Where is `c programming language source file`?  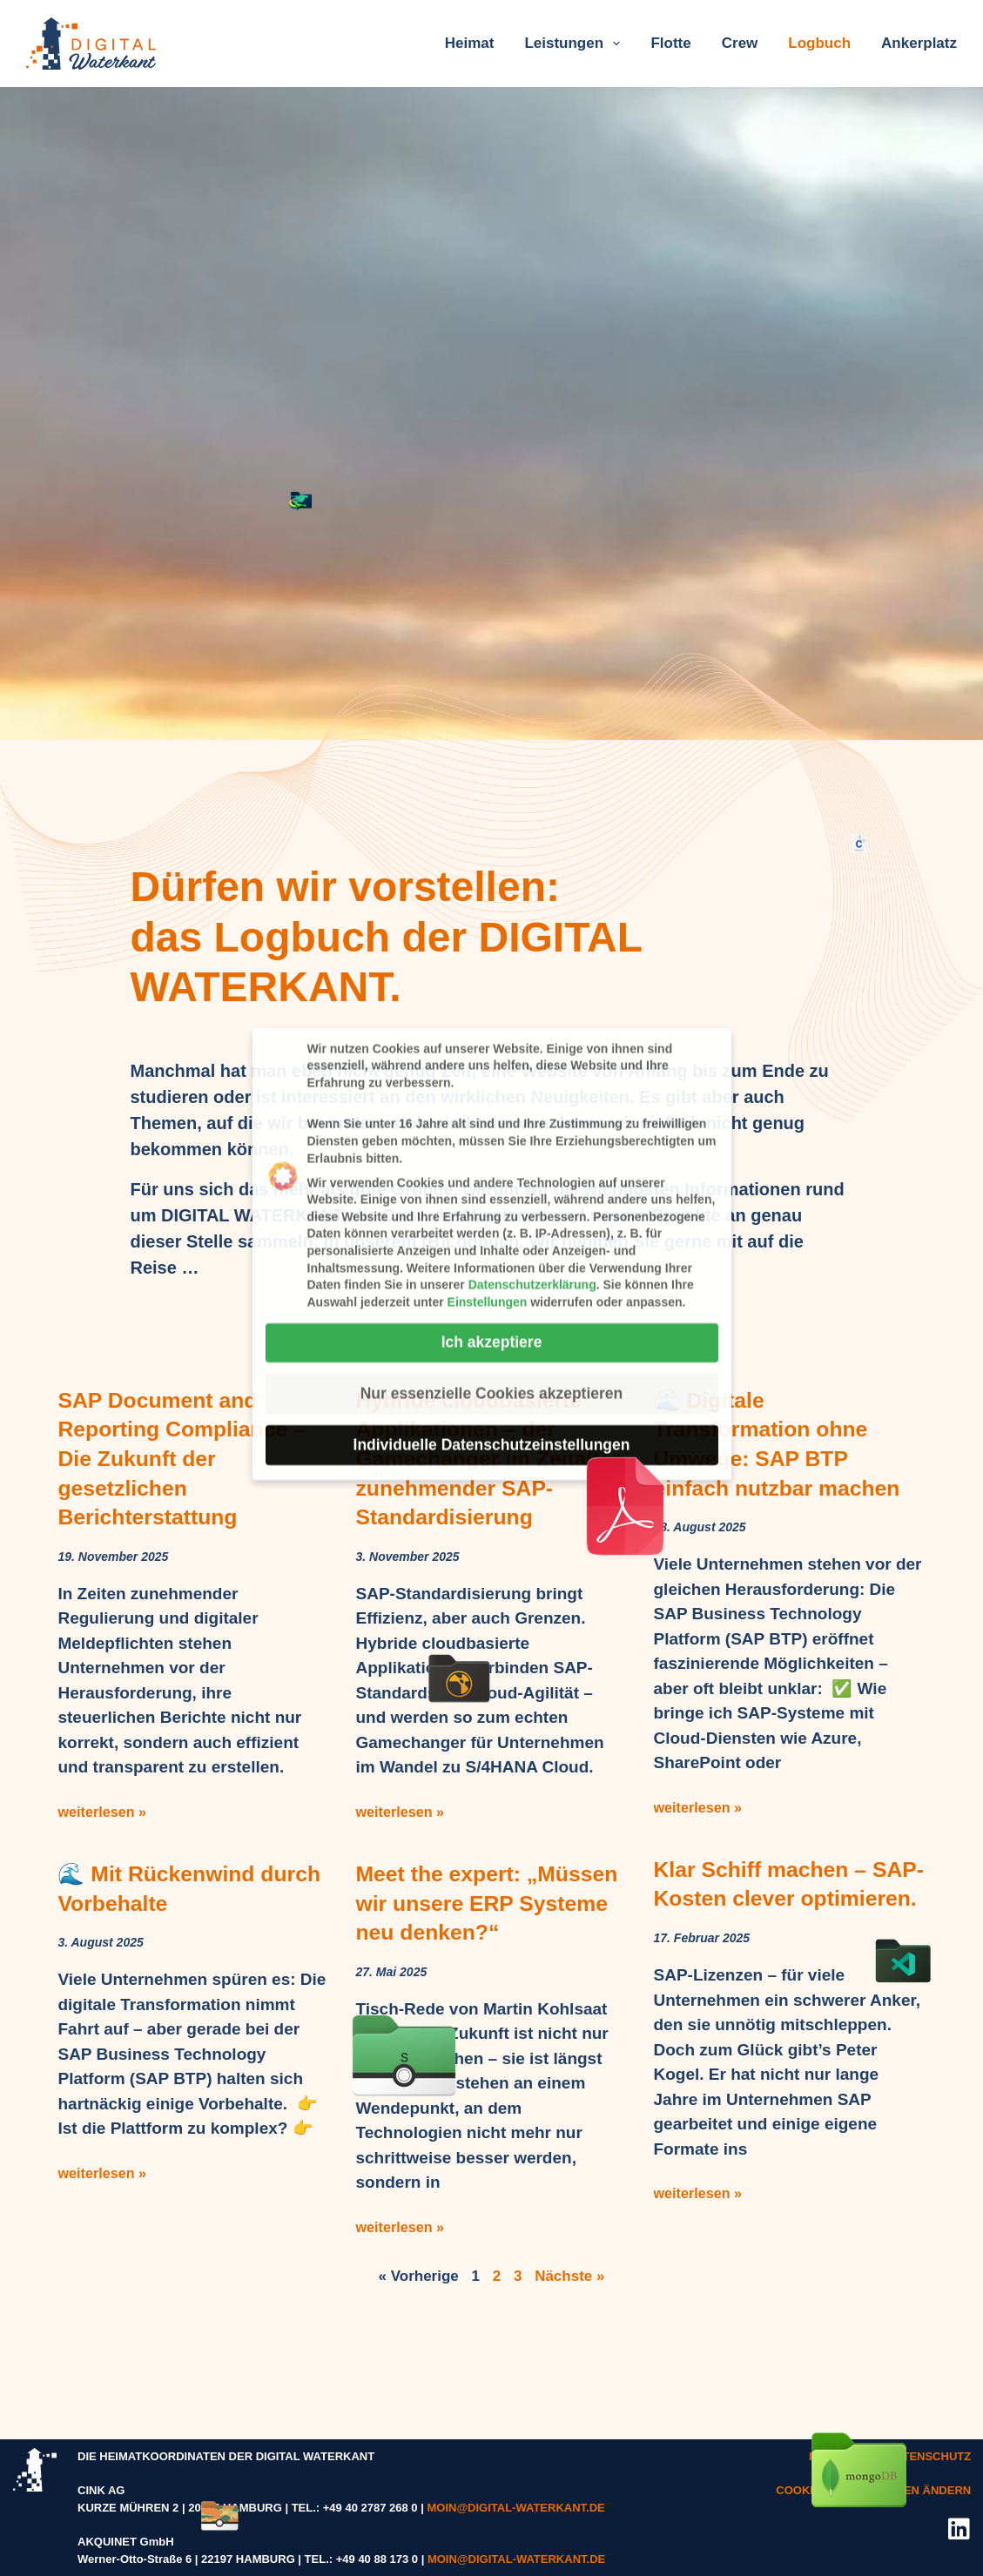 c programming language source file is located at coordinates (858, 844).